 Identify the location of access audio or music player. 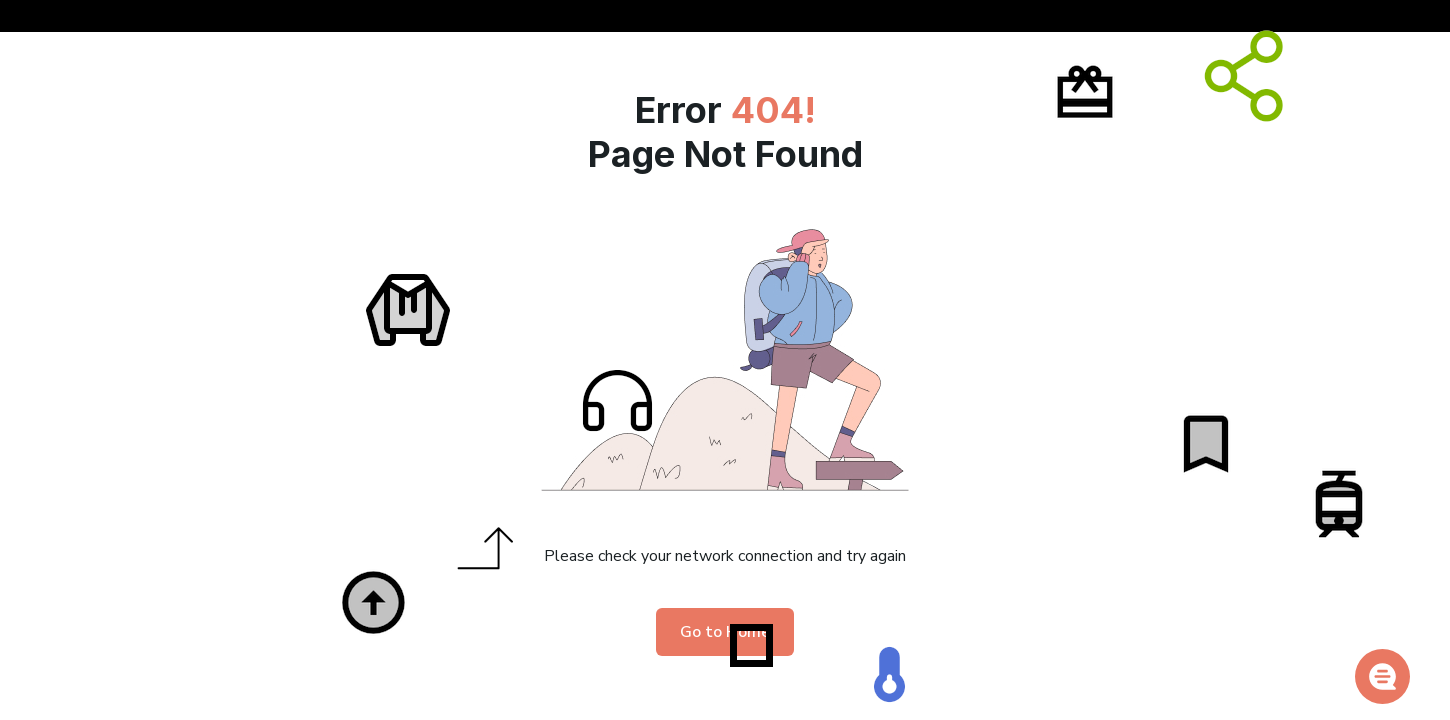
(617, 404).